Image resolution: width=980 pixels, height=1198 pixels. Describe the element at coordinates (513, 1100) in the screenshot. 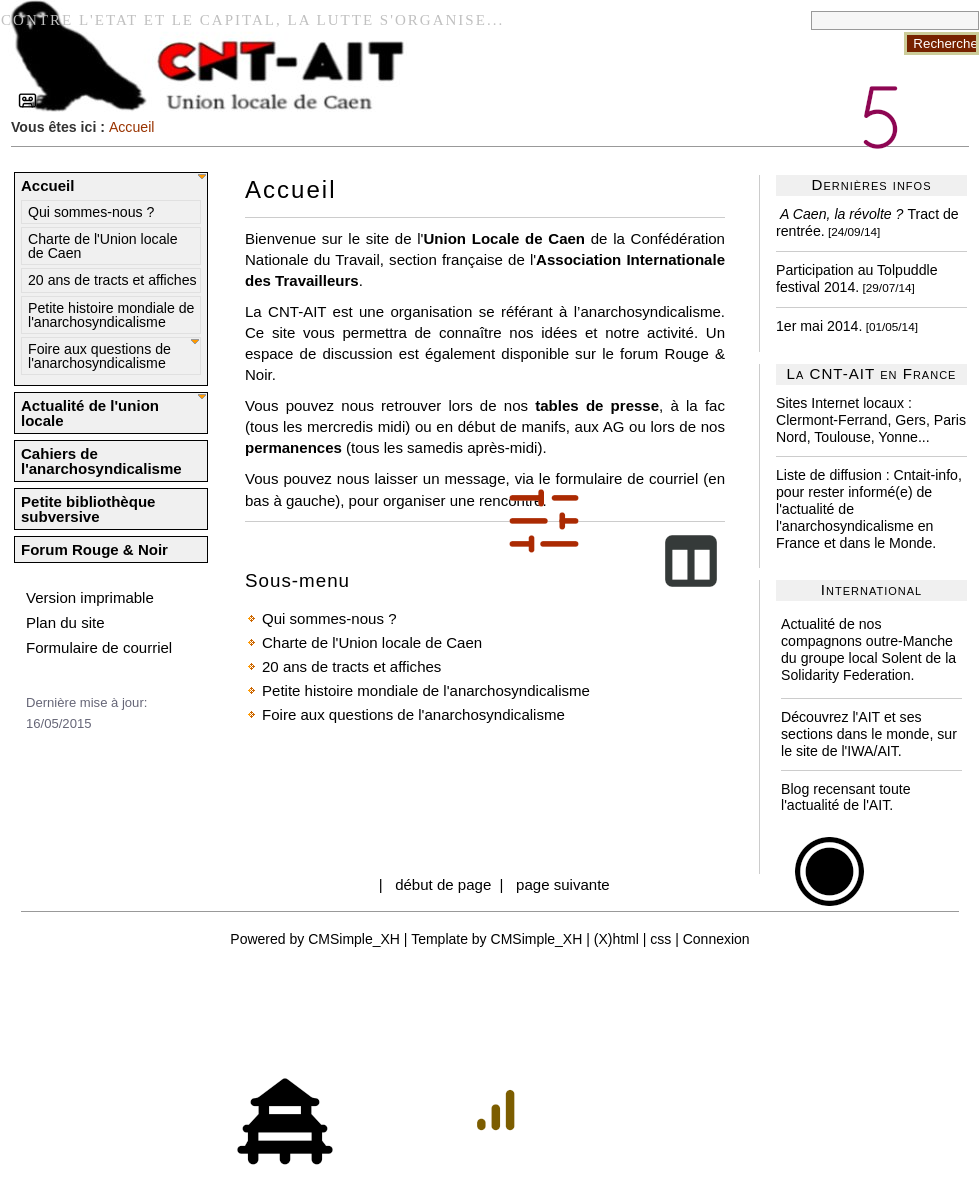

I see `indicates medium cellular signal strength` at that location.